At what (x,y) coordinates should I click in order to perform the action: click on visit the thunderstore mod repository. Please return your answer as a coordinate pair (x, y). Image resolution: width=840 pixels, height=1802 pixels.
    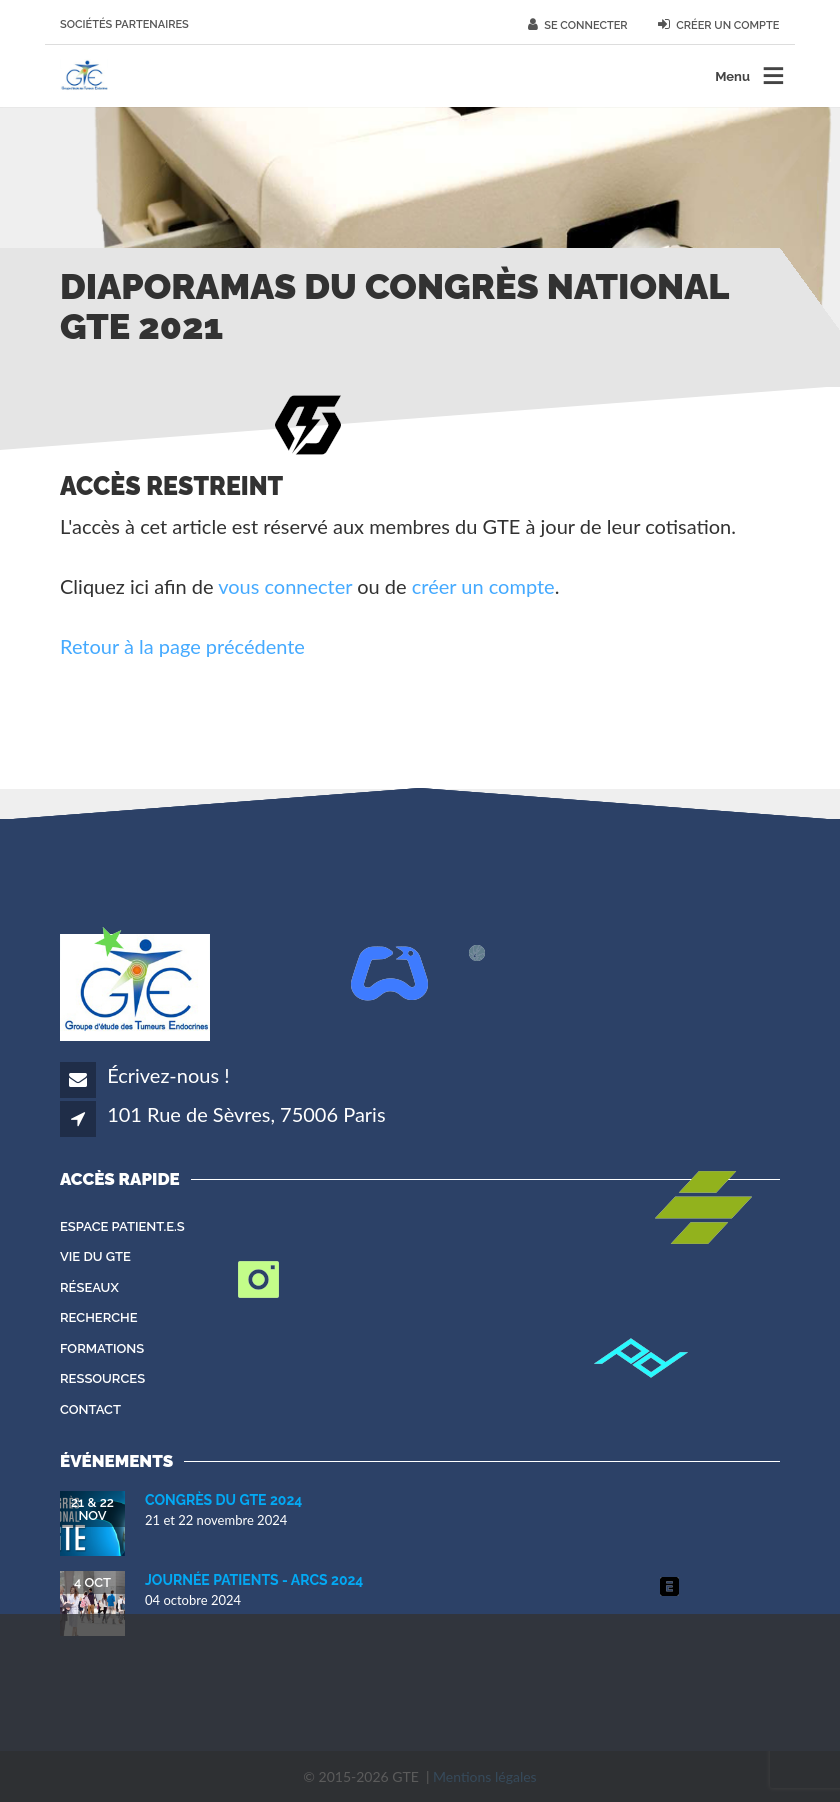
    Looking at the image, I should click on (308, 425).